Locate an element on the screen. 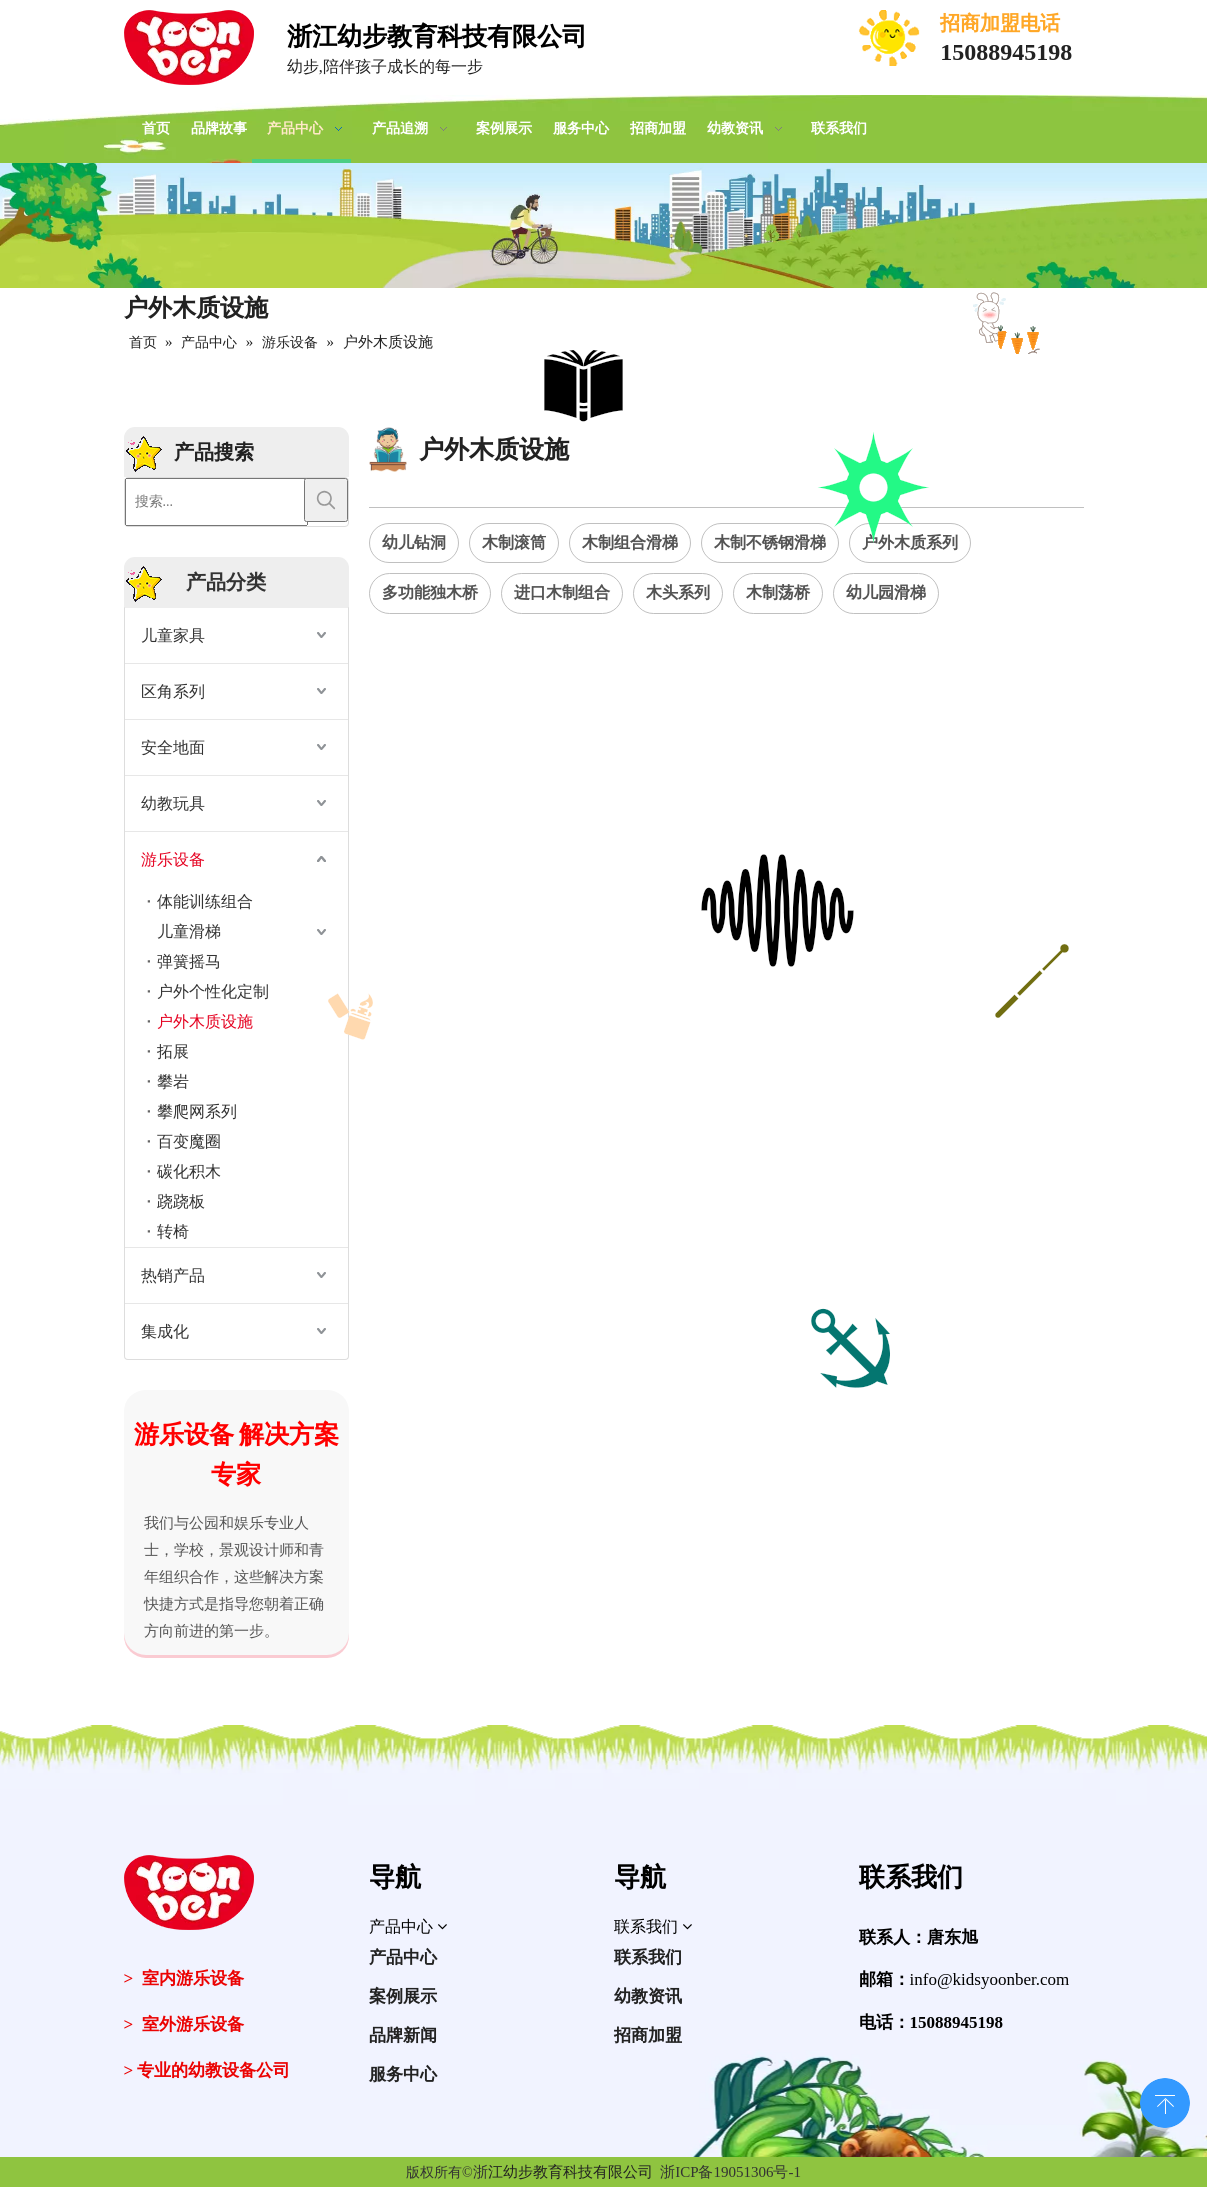 This screenshot has height=2187, width=1207. open a book or reading material is located at coordinates (583, 387).